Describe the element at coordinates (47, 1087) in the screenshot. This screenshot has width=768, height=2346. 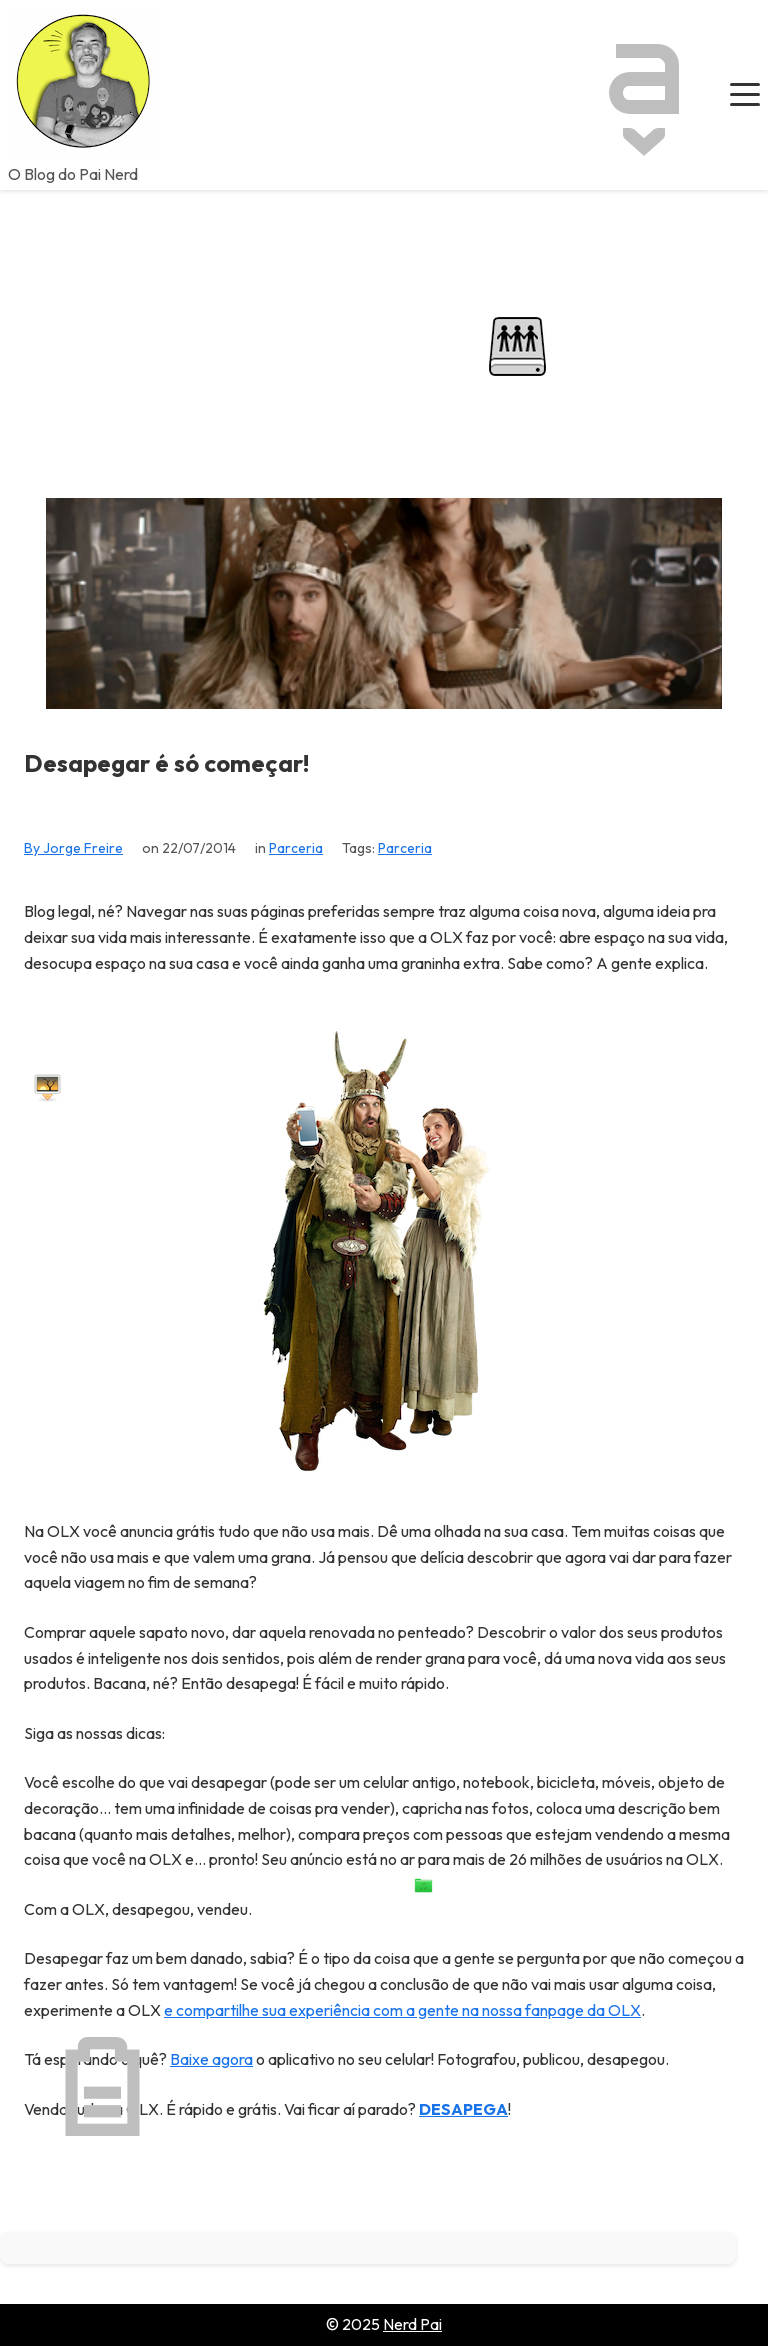
I see `insert an image into the document` at that location.